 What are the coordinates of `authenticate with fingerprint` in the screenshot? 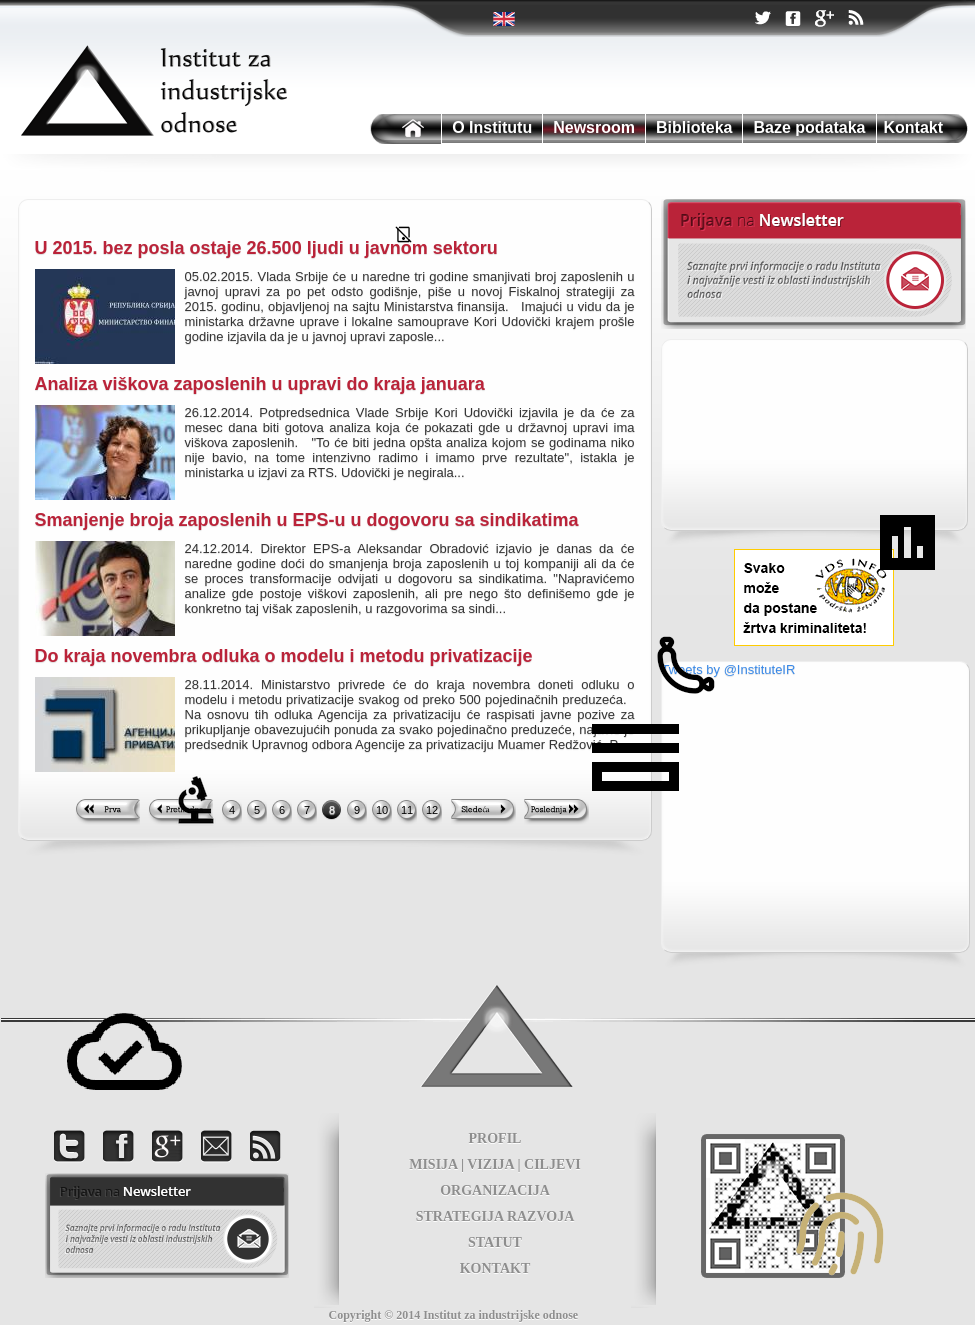 It's located at (841, 1234).